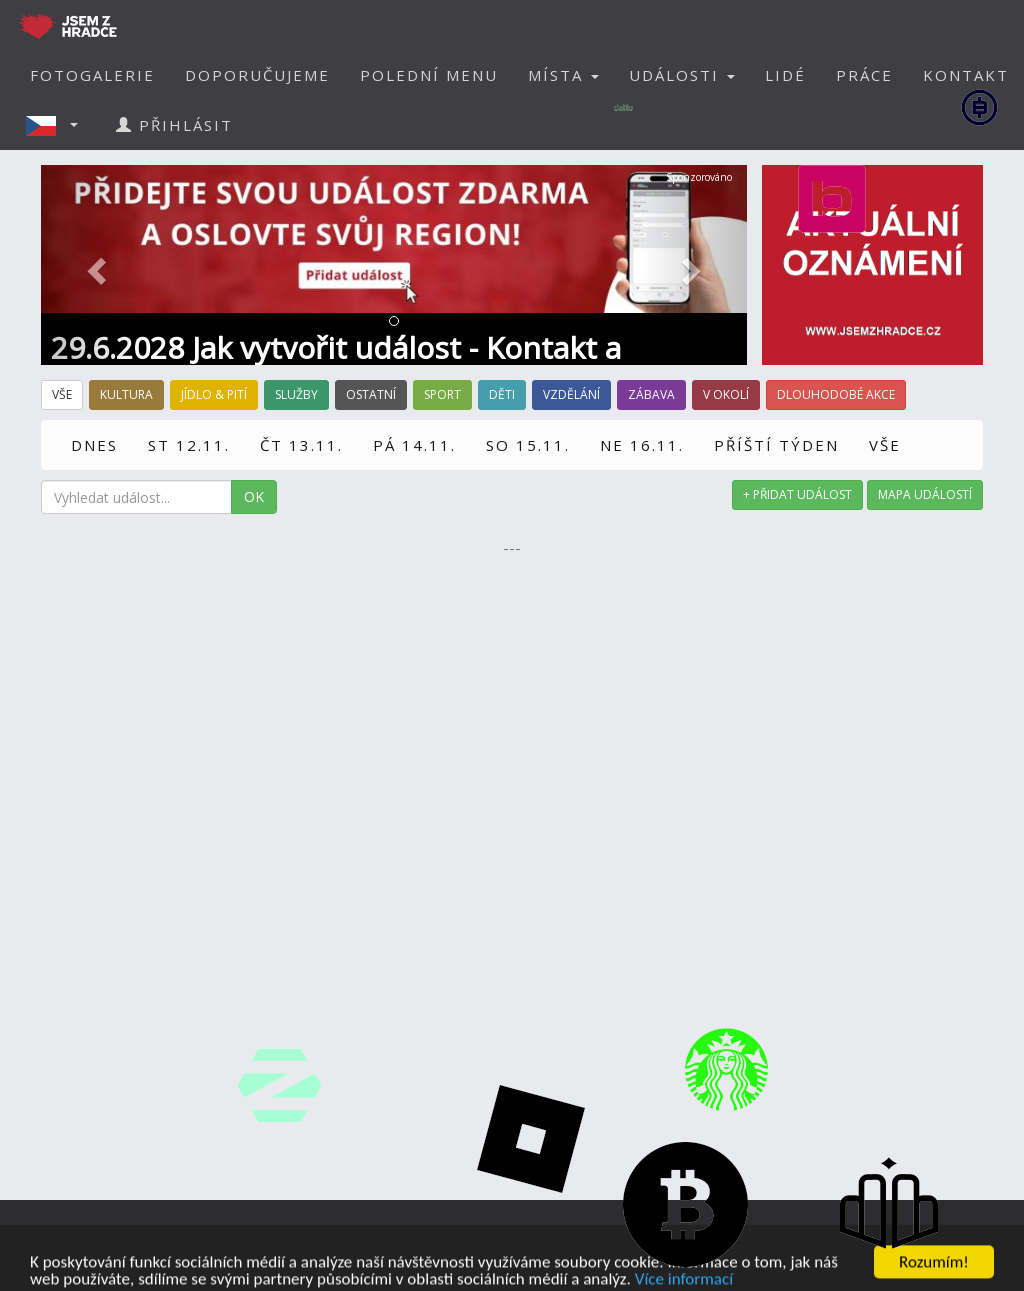  Describe the element at coordinates (685, 1204) in the screenshot. I see `bitcoin sv cryptocurrency logo` at that location.